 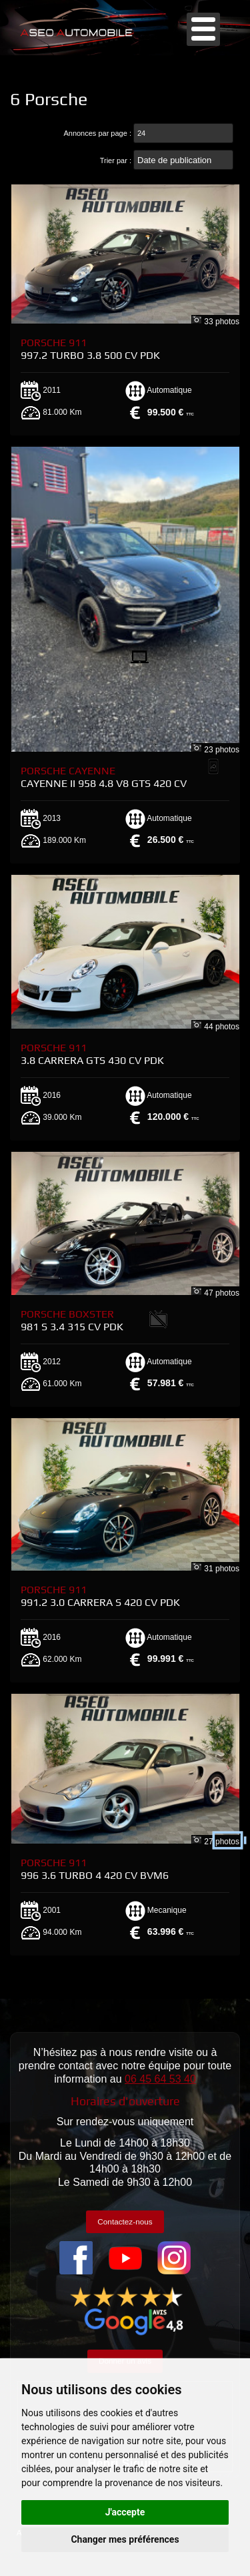 I want to click on indicates battery is completely drained, so click(x=229, y=1840).